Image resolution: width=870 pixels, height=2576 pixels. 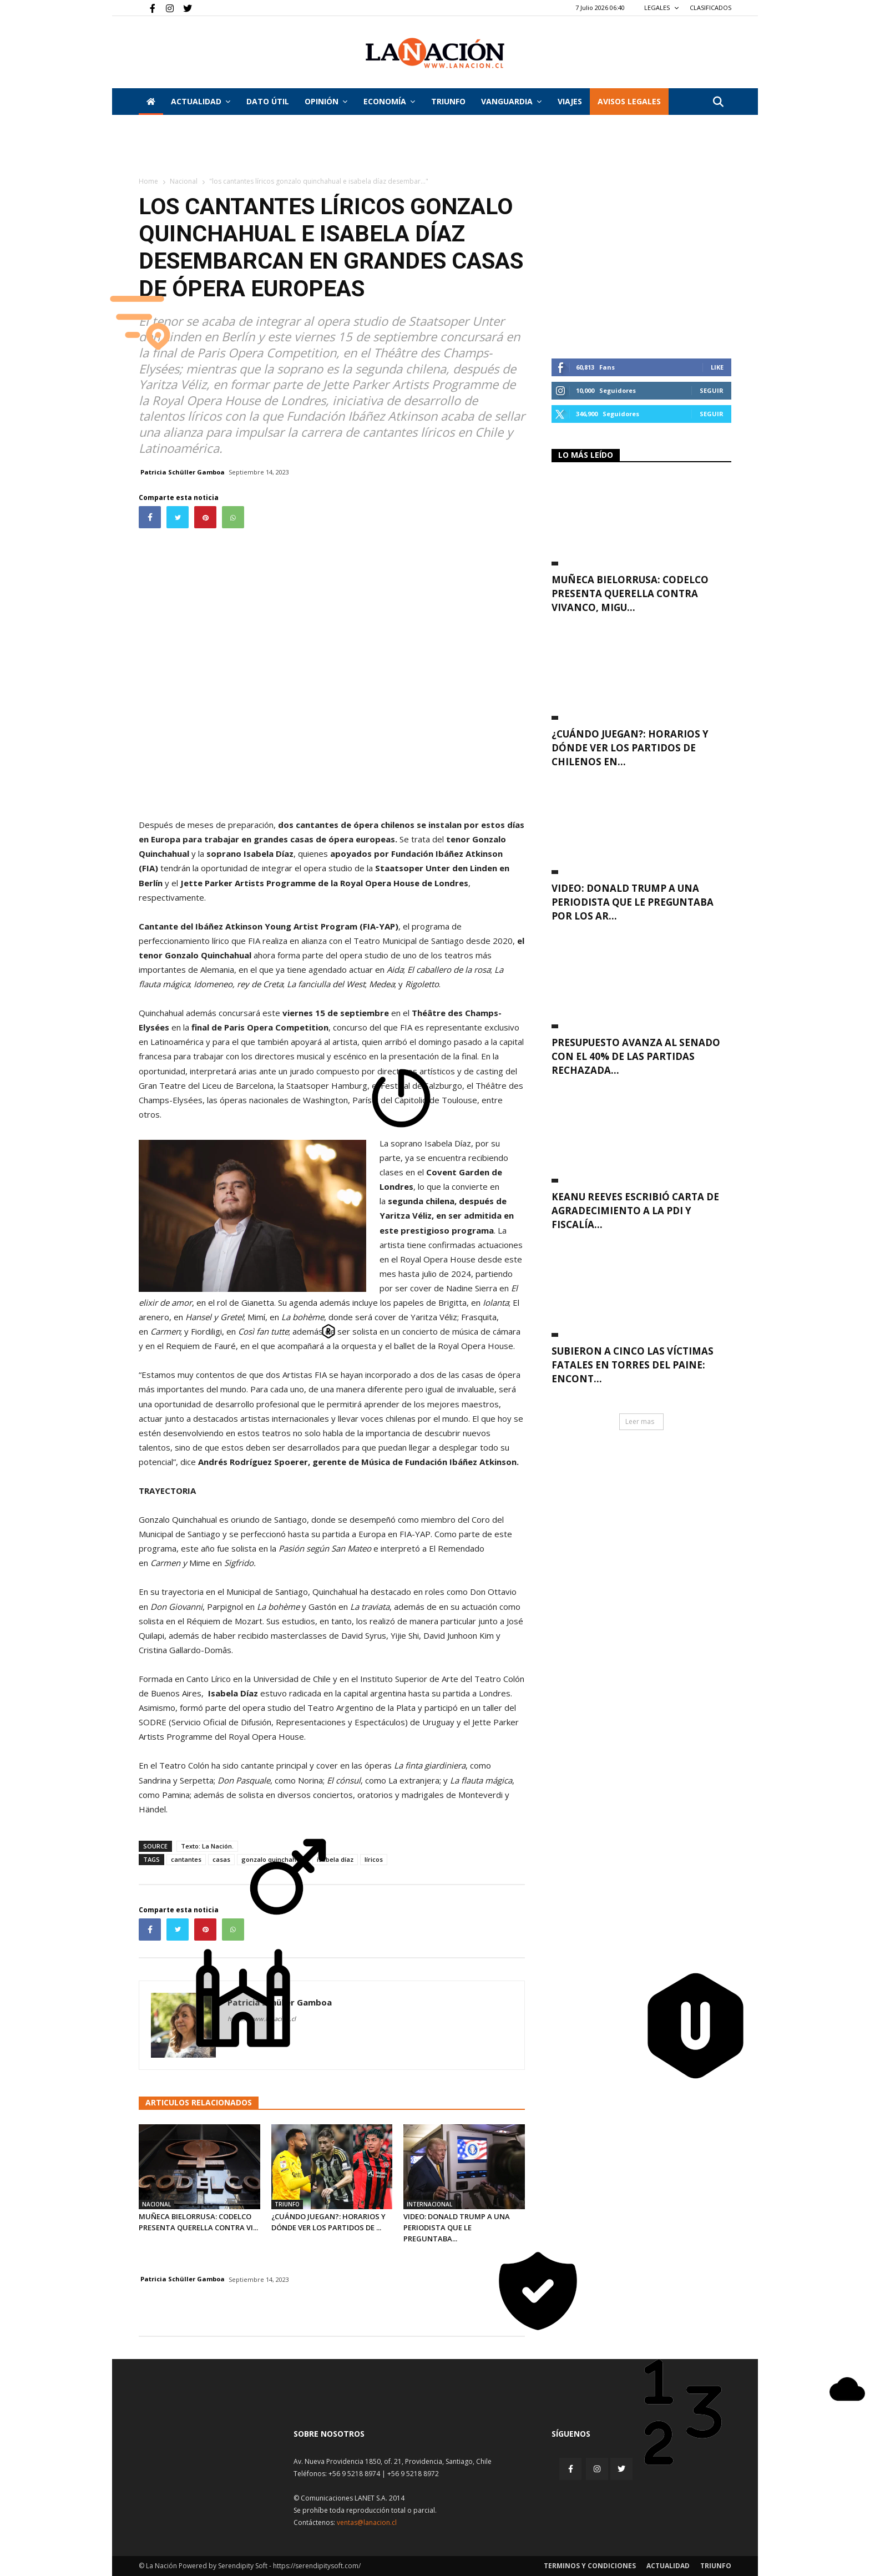 I want to click on indicates male gender or sex option, so click(x=288, y=1877).